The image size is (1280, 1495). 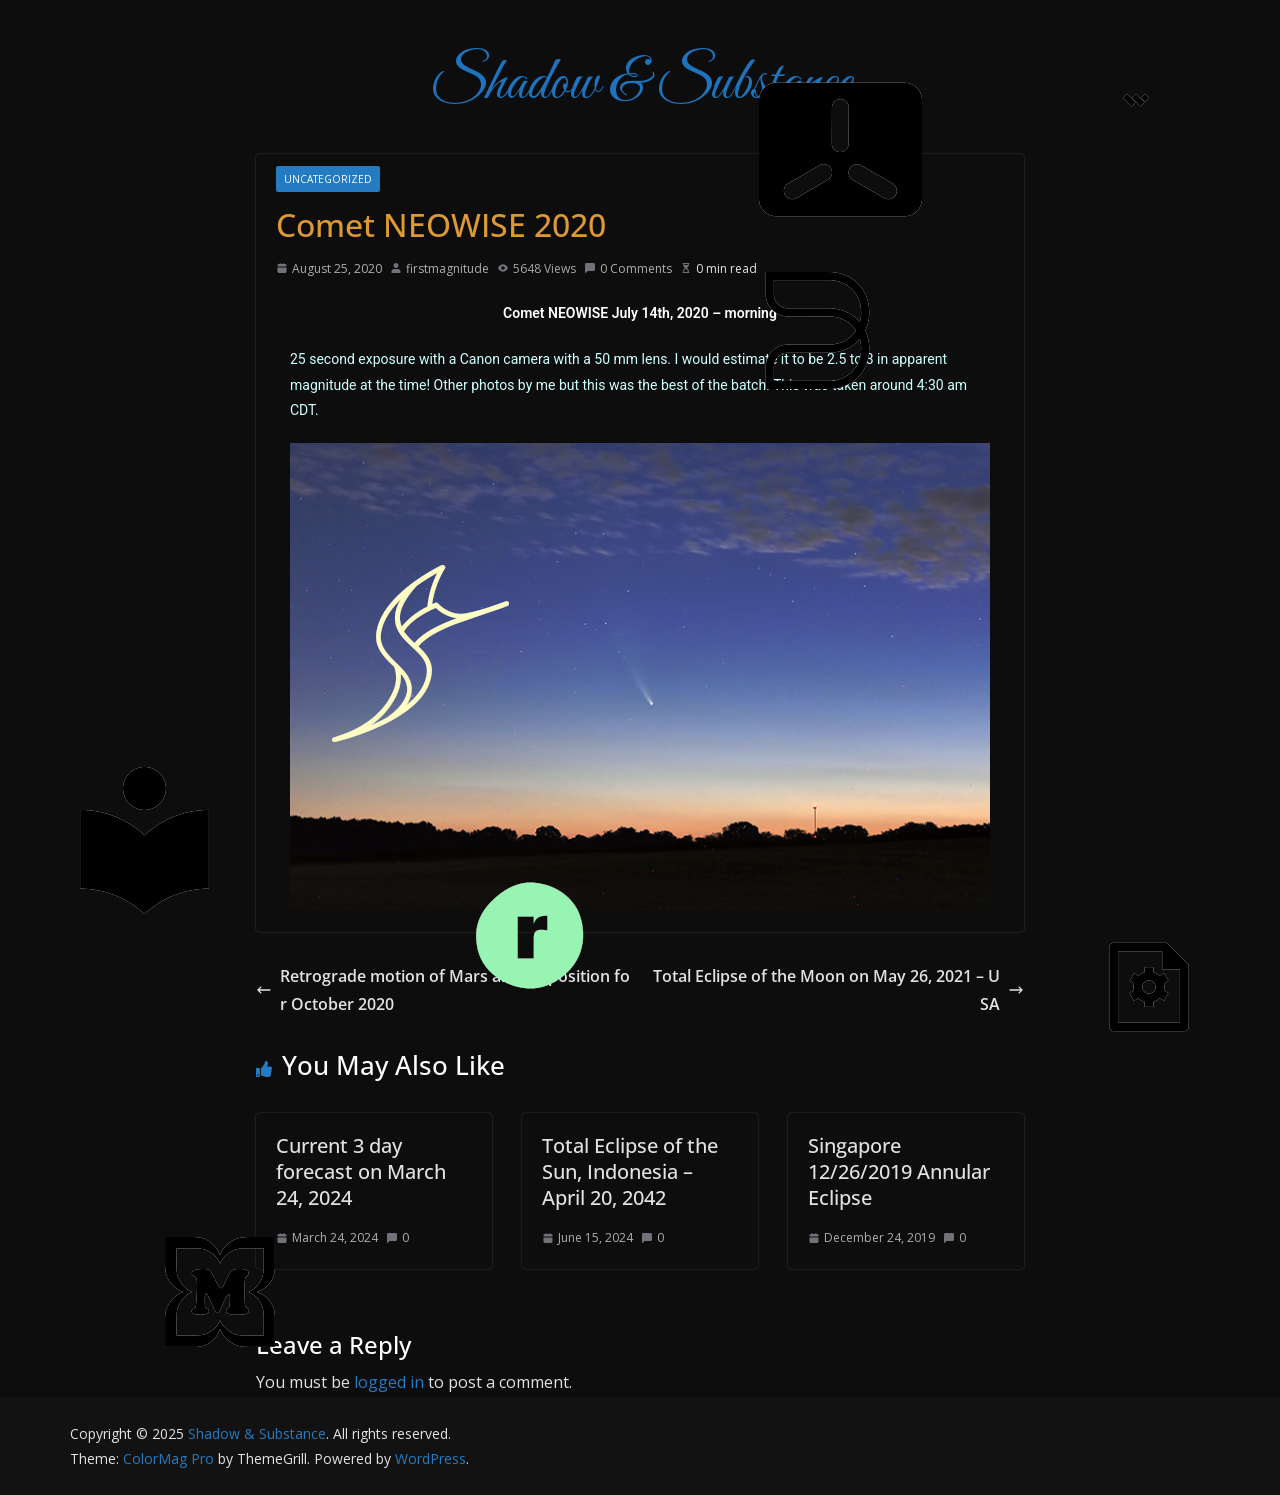 What do you see at coordinates (144, 840) in the screenshot?
I see `electron-builder logo` at bounding box center [144, 840].